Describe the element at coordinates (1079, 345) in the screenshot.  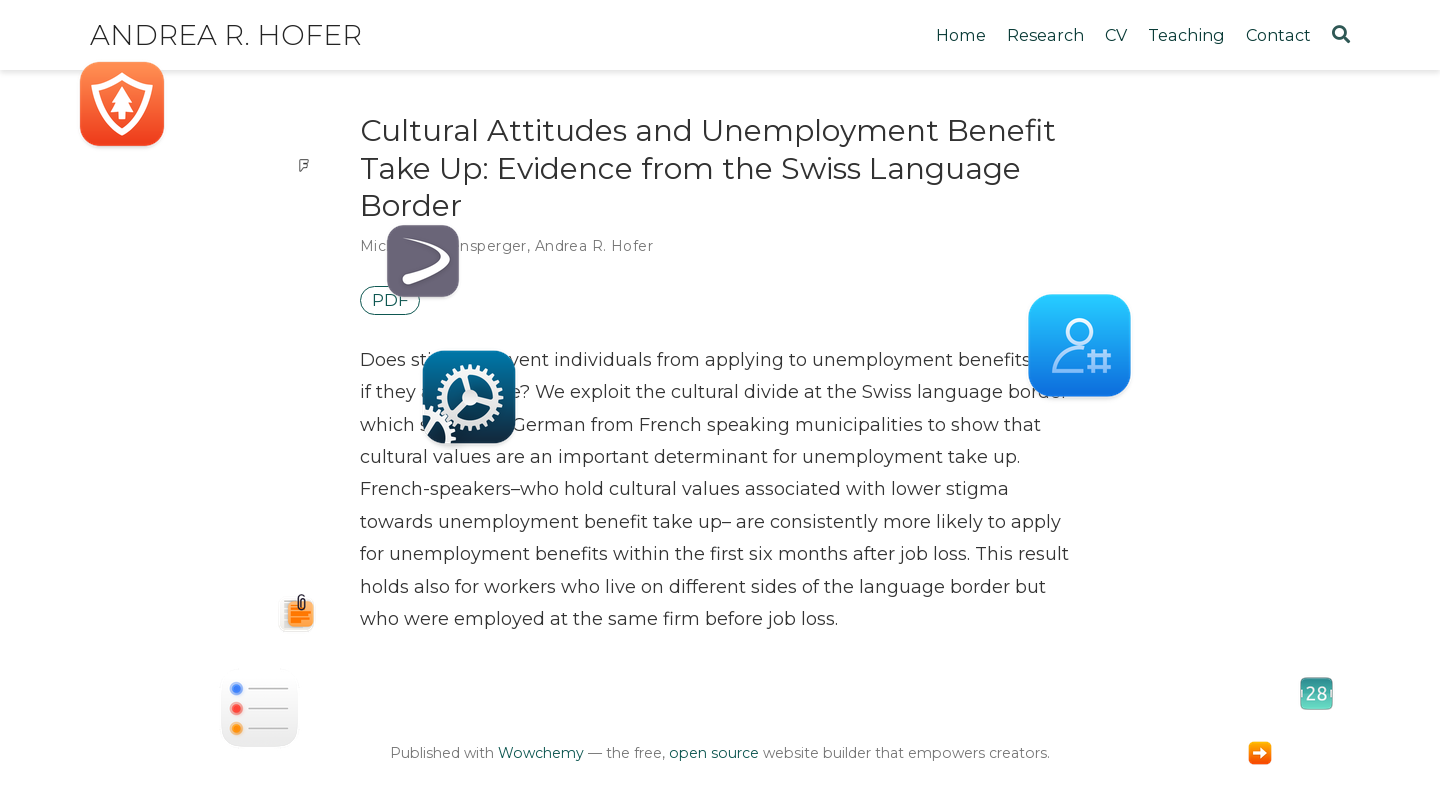
I see `access sudo or admin user preferences` at that location.